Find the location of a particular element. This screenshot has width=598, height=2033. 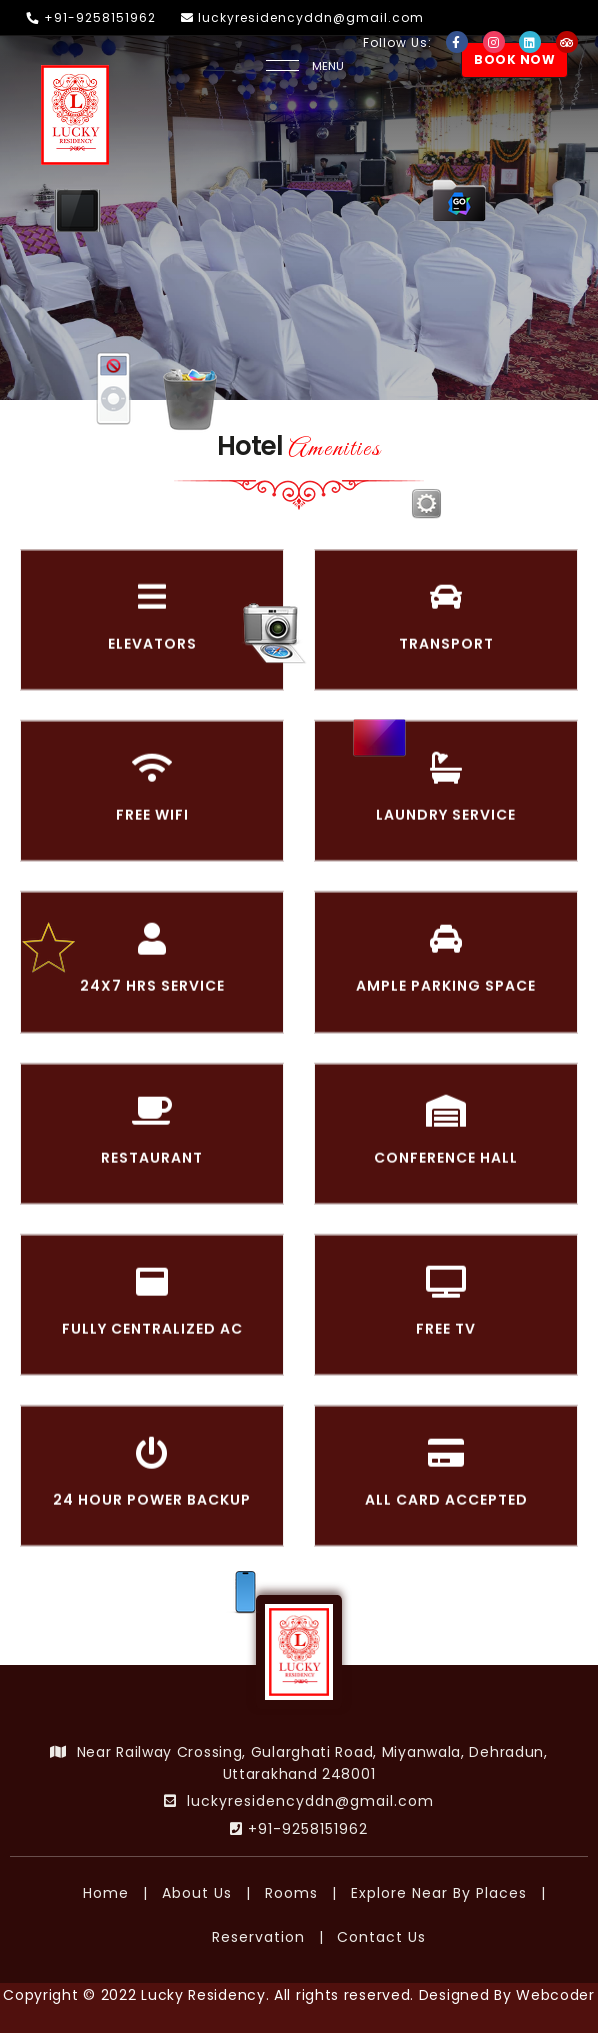

iPod nano device connected is located at coordinates (77, 210).